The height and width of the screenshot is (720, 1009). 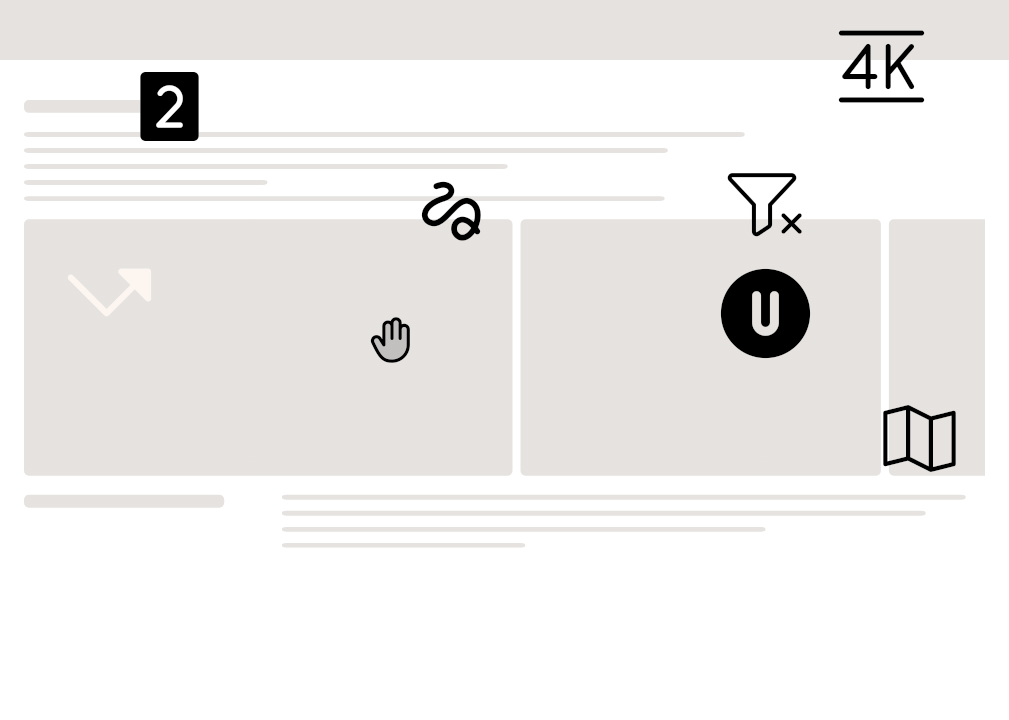 I want to click on view map or navigation, so click(x=919, y=438).